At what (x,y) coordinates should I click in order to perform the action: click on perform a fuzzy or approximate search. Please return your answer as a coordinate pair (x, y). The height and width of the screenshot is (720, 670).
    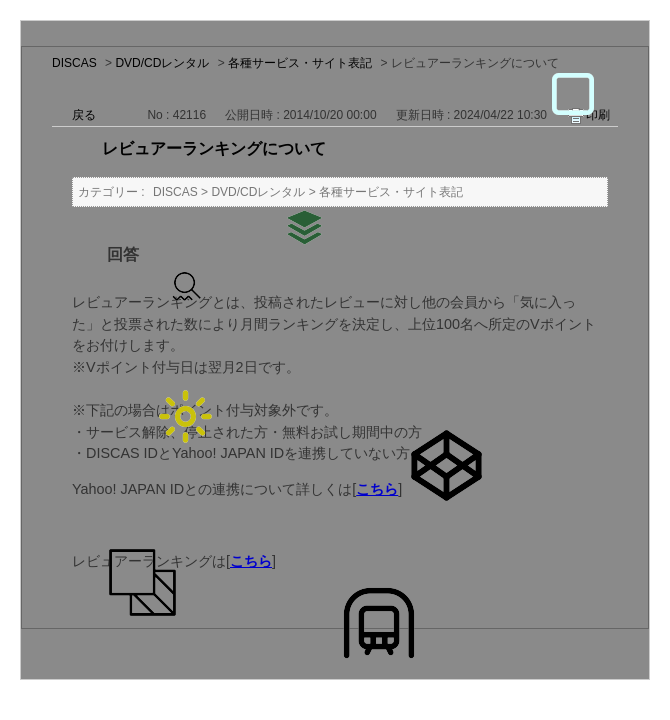
    Looking at the image, I should click on (187, 285).